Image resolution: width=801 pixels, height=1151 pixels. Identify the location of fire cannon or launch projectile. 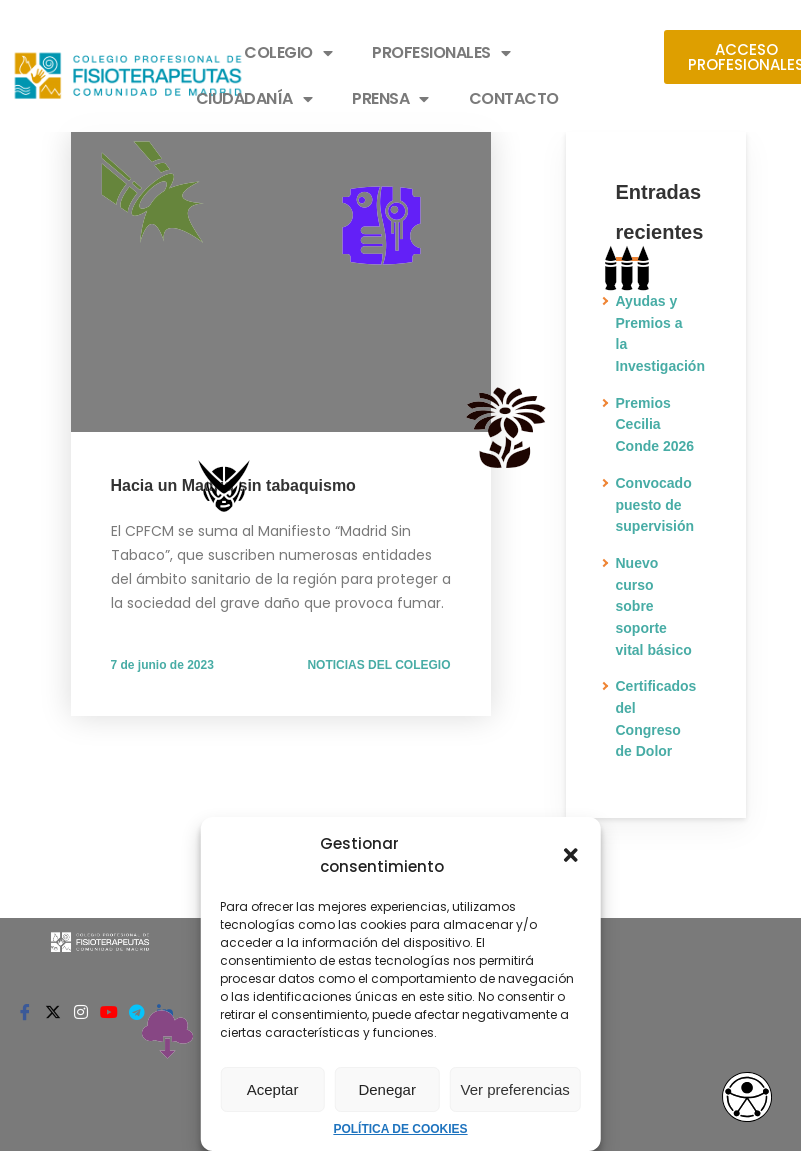
(152, 193).